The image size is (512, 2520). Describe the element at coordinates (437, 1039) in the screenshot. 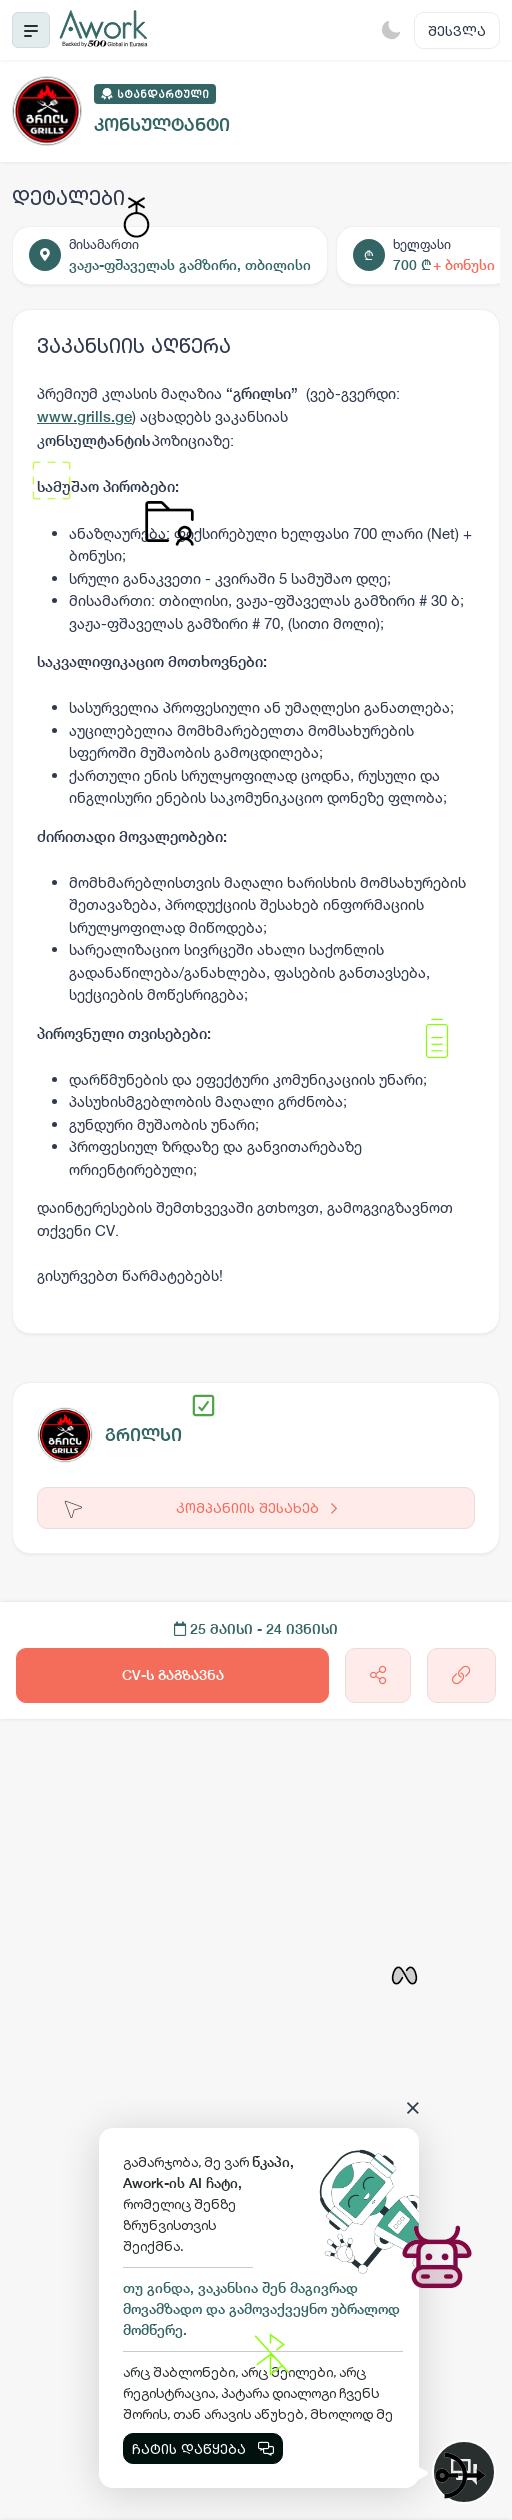

I see `indicates high battery level` at that location.